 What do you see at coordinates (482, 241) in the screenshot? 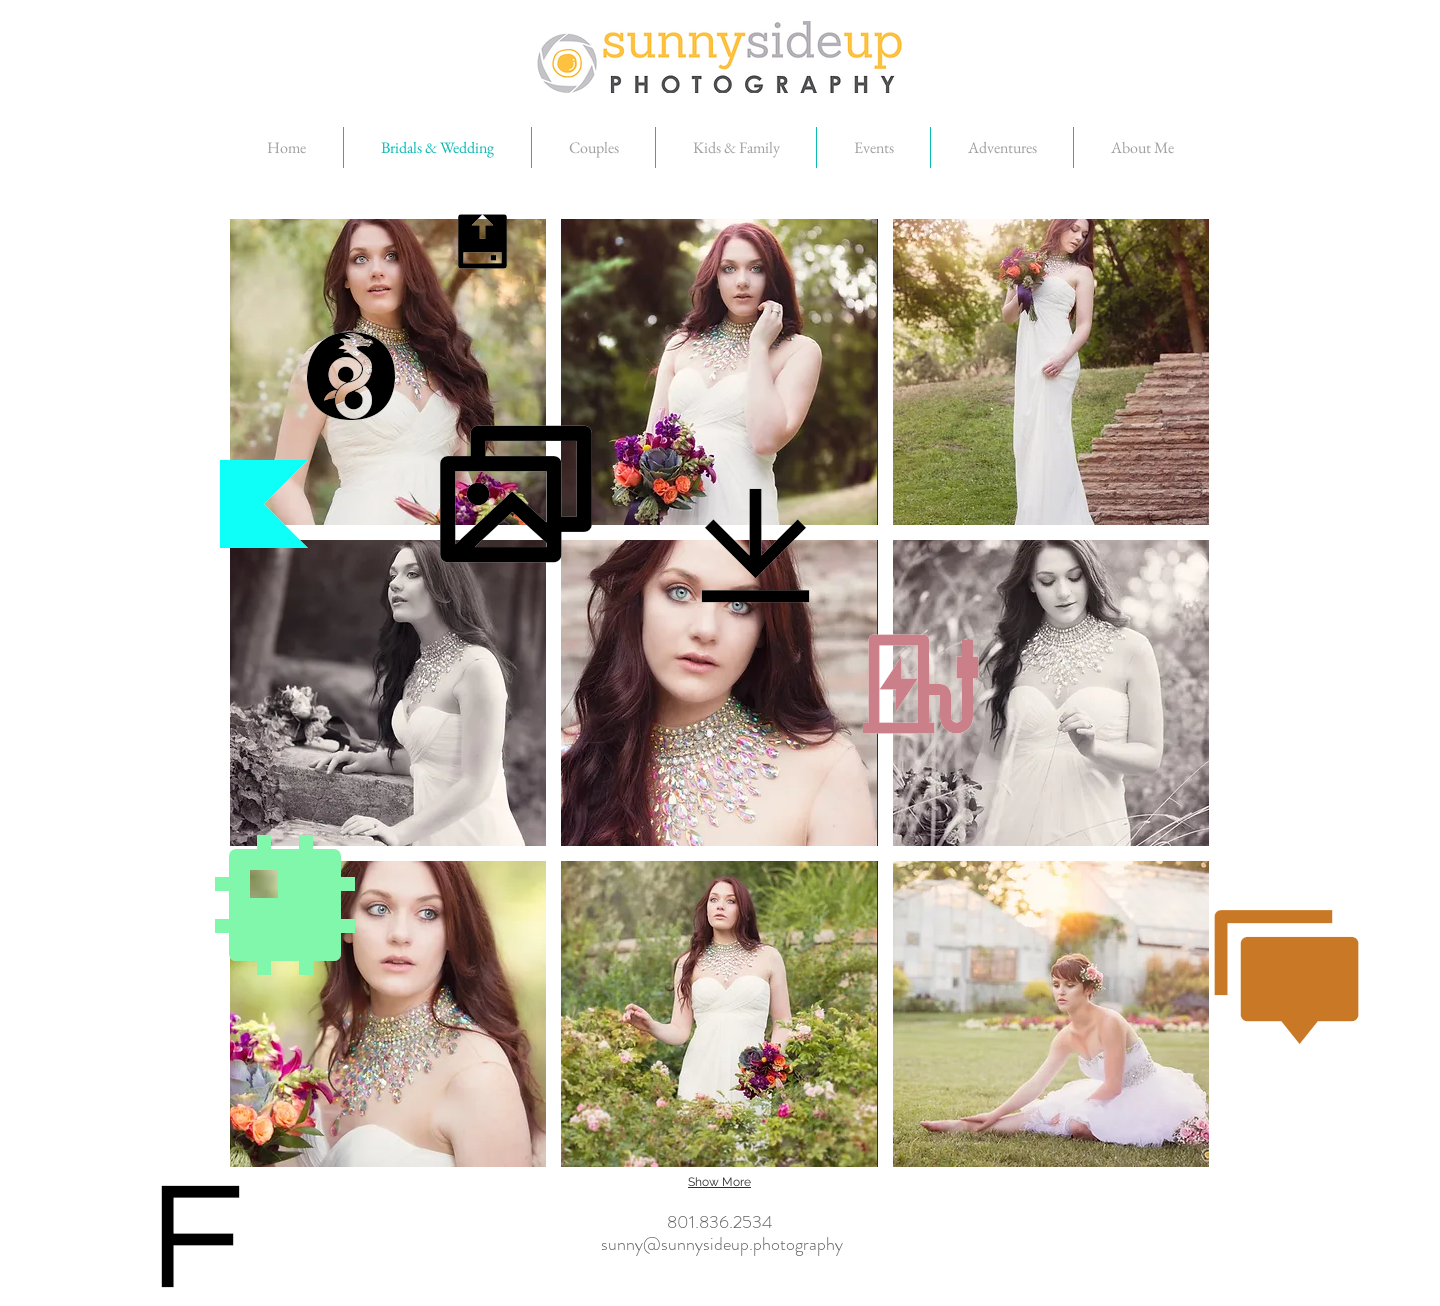
I see `uninstall an application` at bounding box center [482, 241].